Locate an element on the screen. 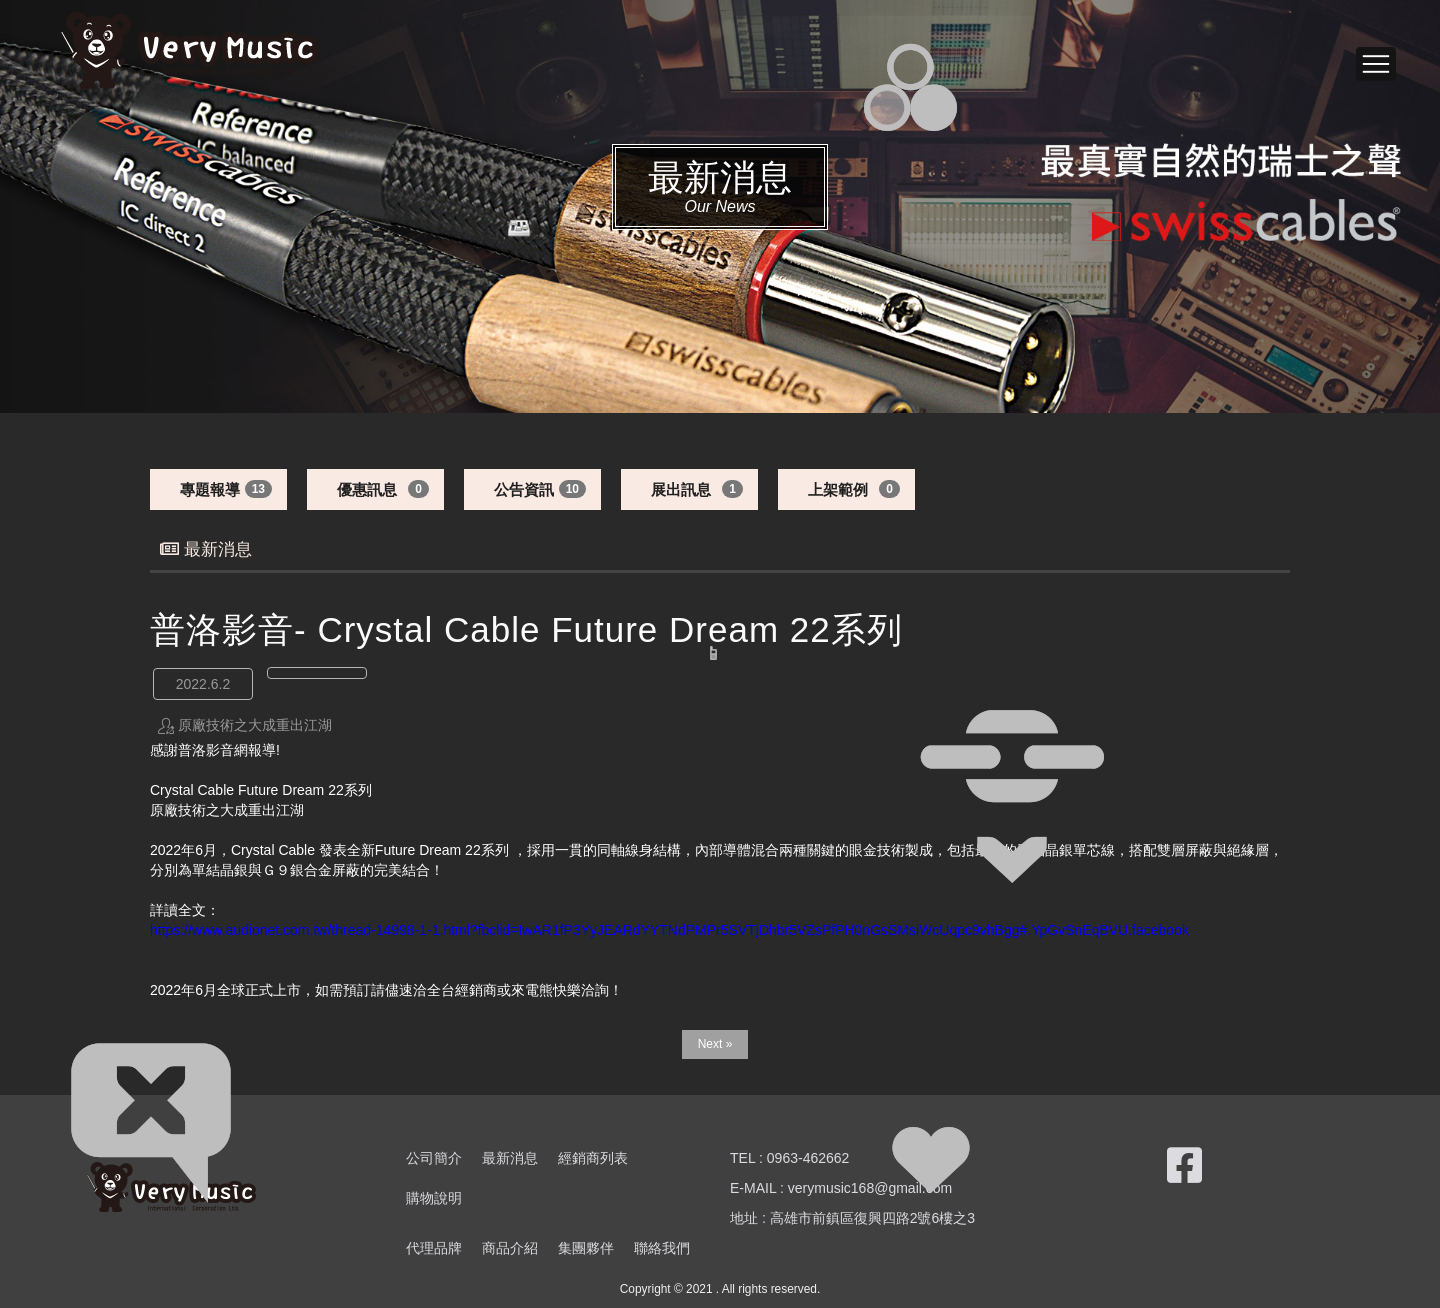 The image size is (1440, 1308). insert a hyperlink into text or document is located at coordinates (1012, 791).